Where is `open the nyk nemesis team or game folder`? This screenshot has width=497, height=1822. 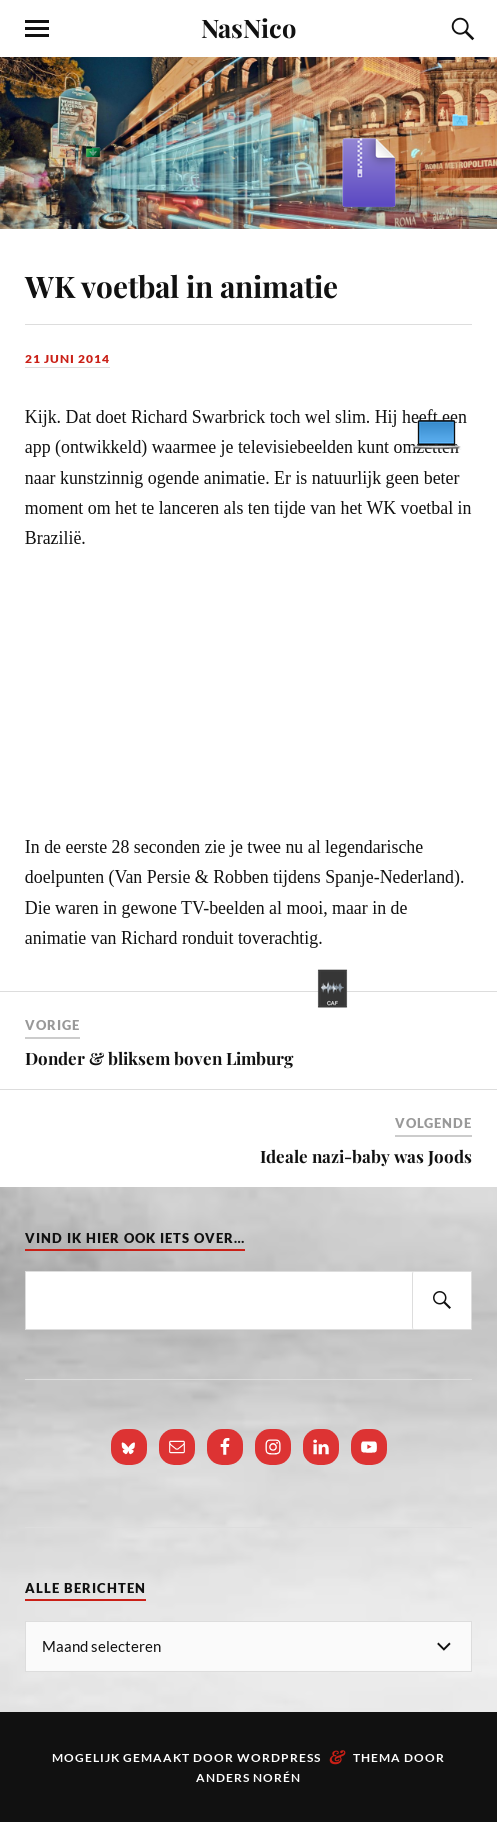
open the nyk nemesis team or game folder is located at coordinates (93, 152).